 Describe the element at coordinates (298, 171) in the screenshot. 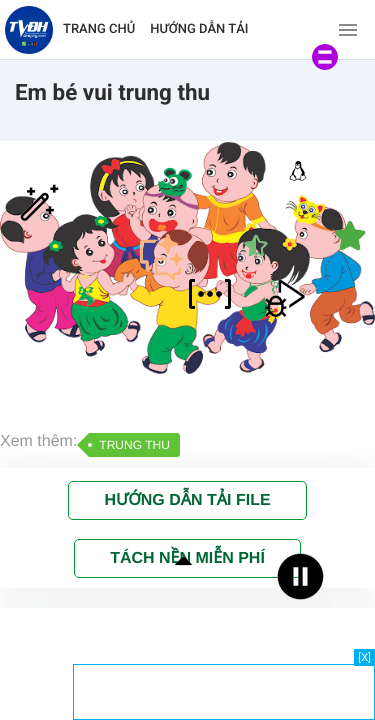

I see `open a linux terminal session` at that location.